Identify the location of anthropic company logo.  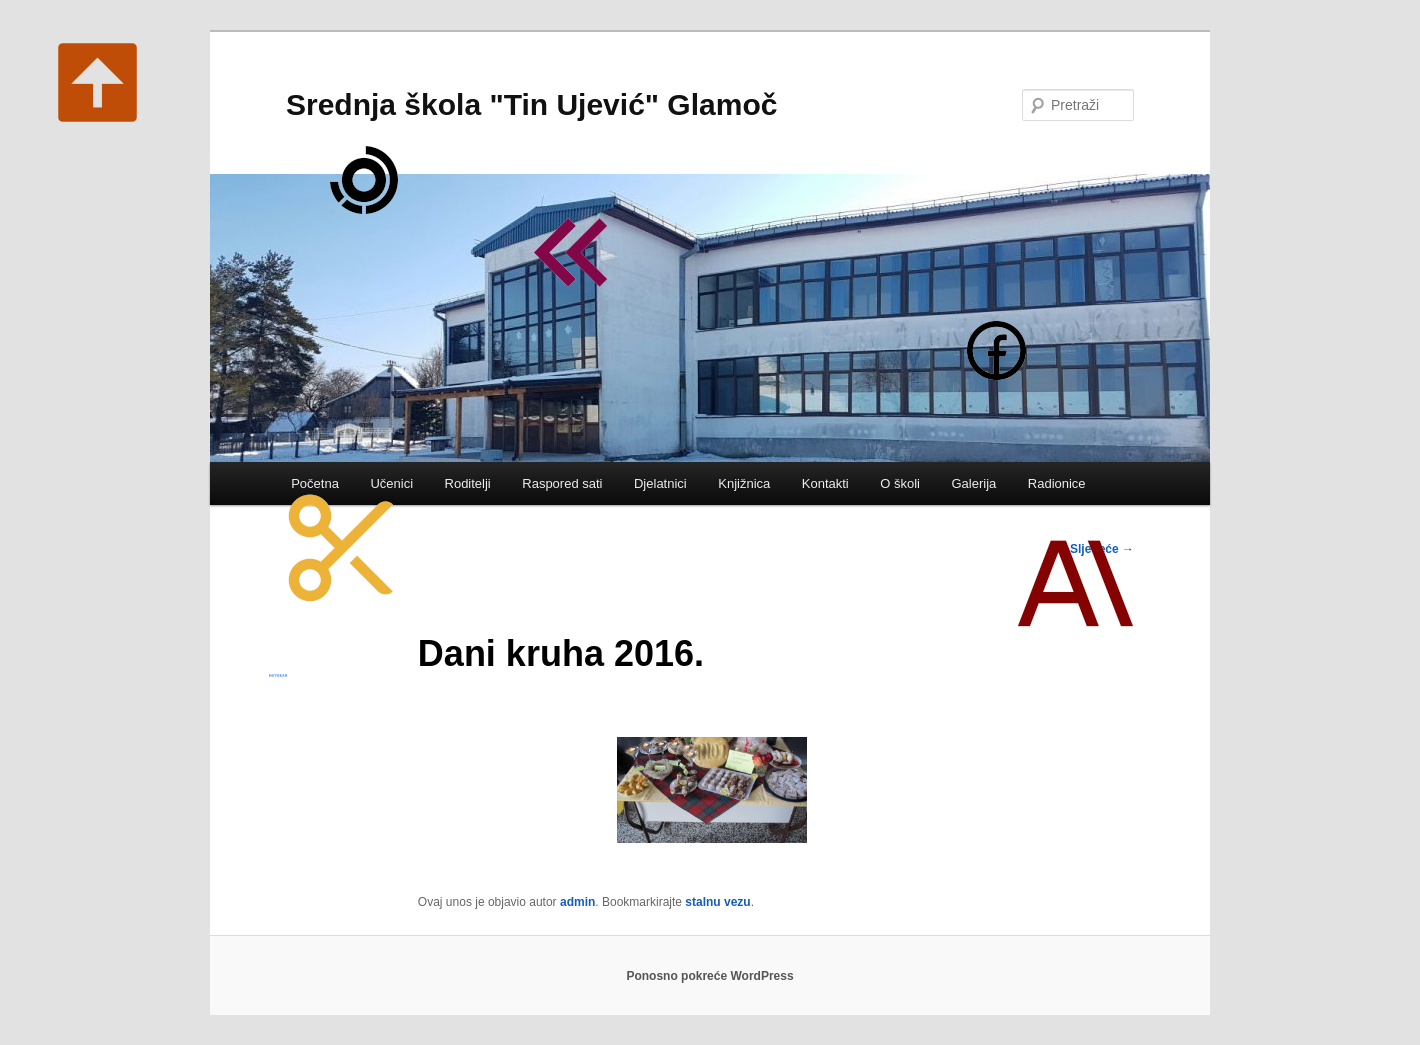
(1075, 580).